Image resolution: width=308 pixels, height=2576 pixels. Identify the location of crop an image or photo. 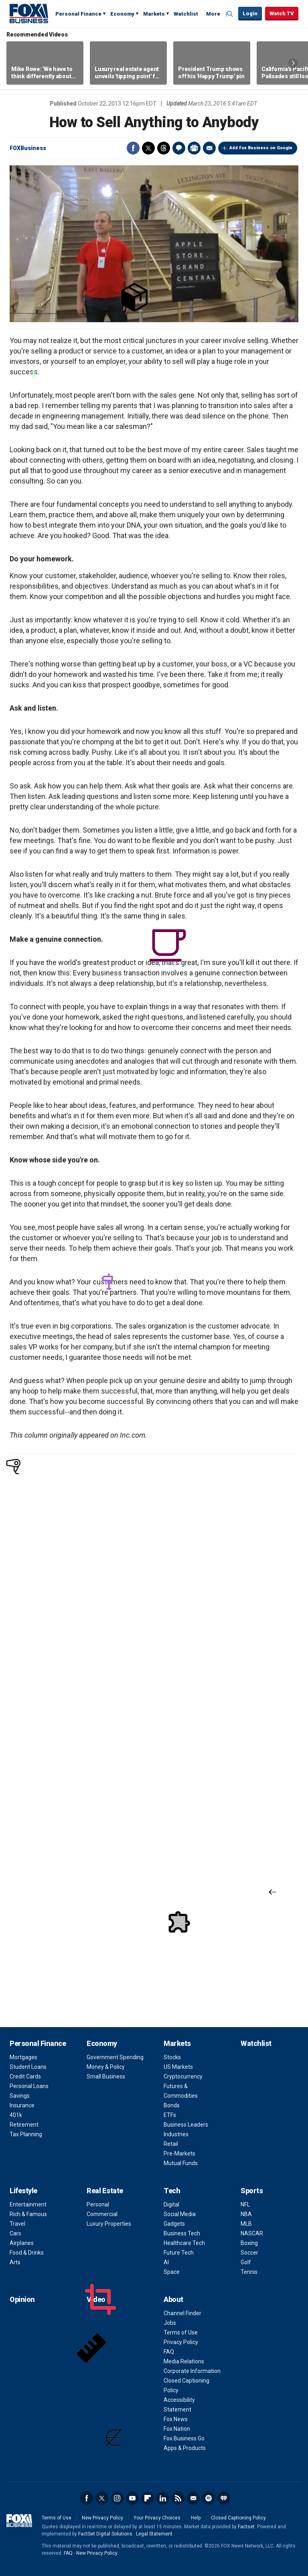
(100, 2299).